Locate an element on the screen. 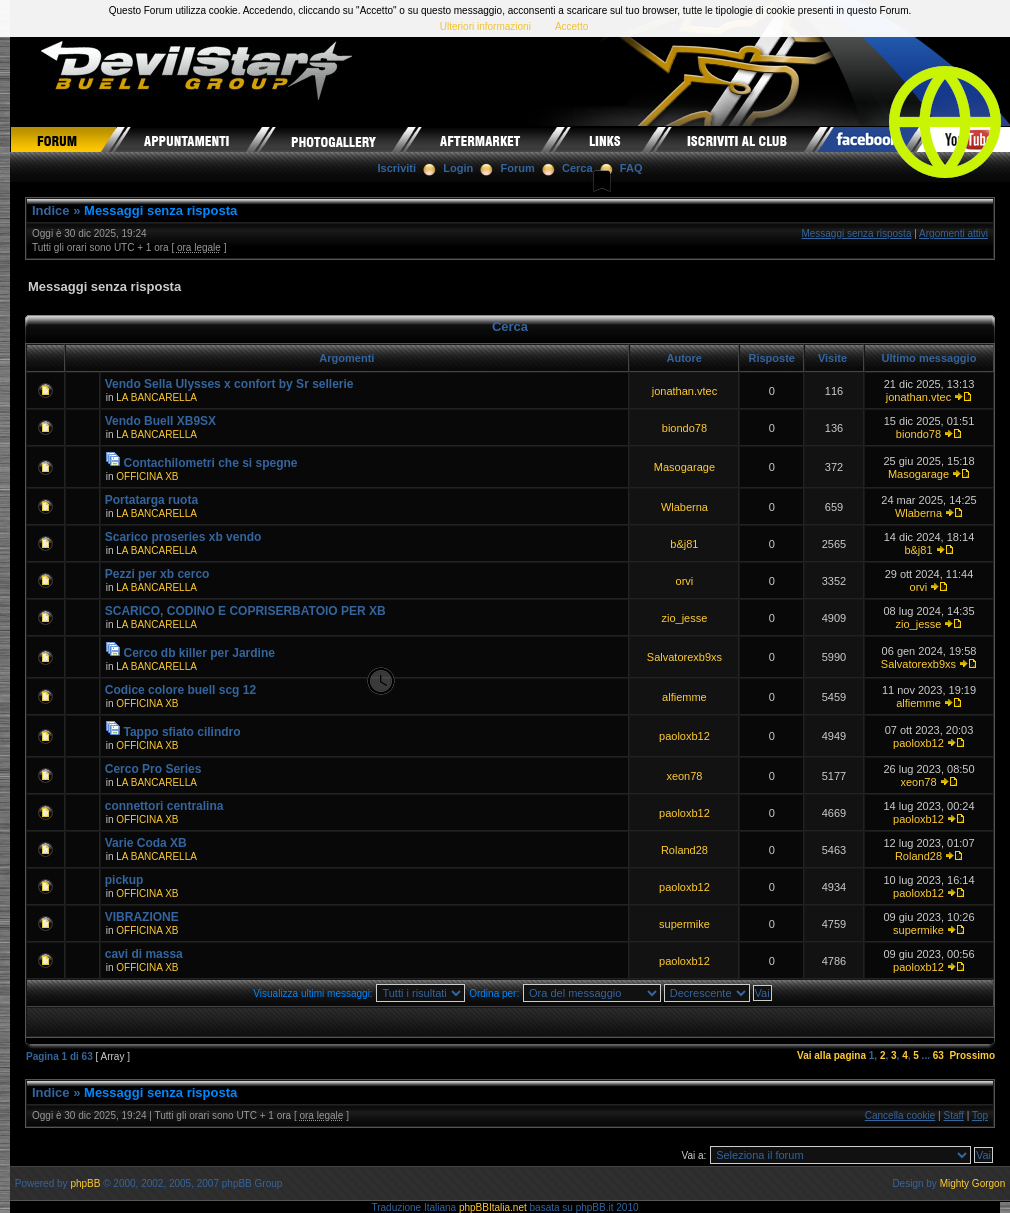 The image size is (1010, 1213). view schedule or upcoming events is located at coordinates (381, 681).